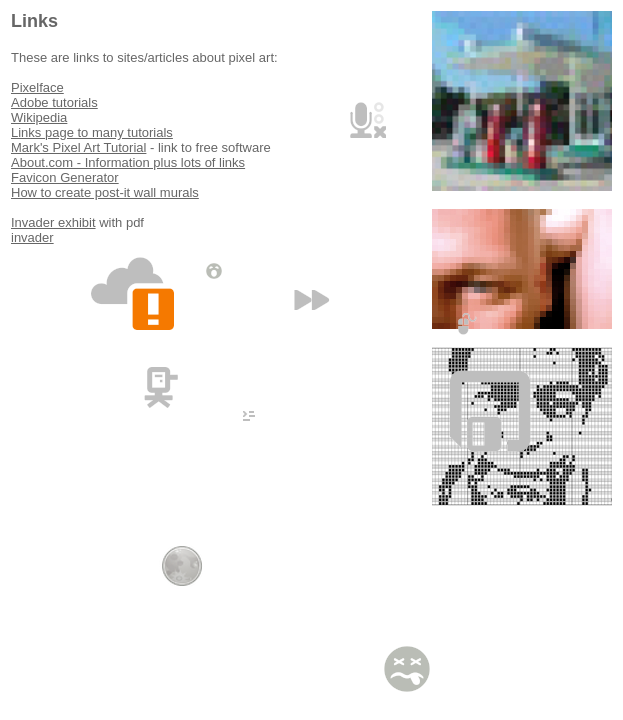 The height and width of the screenshot is (720, 623). What do you see at coordinates (407, 669) in the screenshot?
I see `indicates feeling unwell or sick status` at bounding box center [407, 669].